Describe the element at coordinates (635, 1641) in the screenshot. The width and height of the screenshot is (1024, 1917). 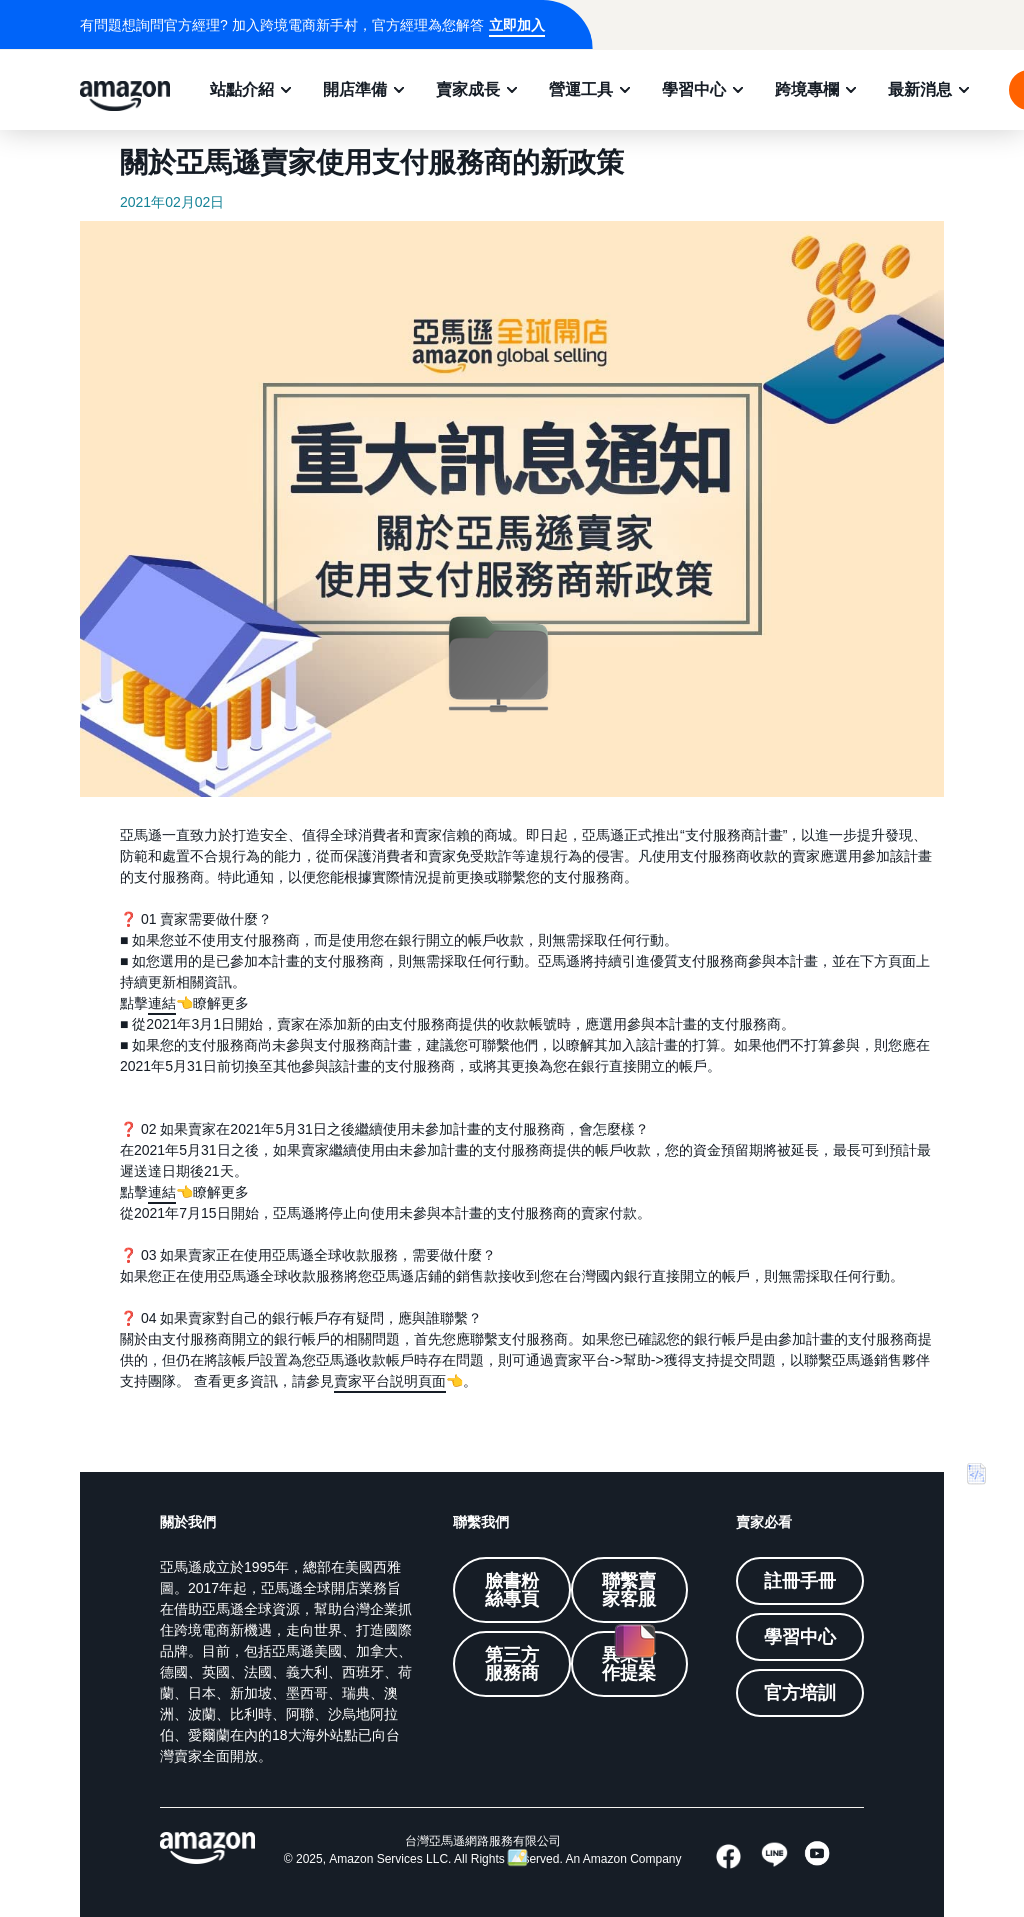
I see `change desktop wallpaper` at that location.